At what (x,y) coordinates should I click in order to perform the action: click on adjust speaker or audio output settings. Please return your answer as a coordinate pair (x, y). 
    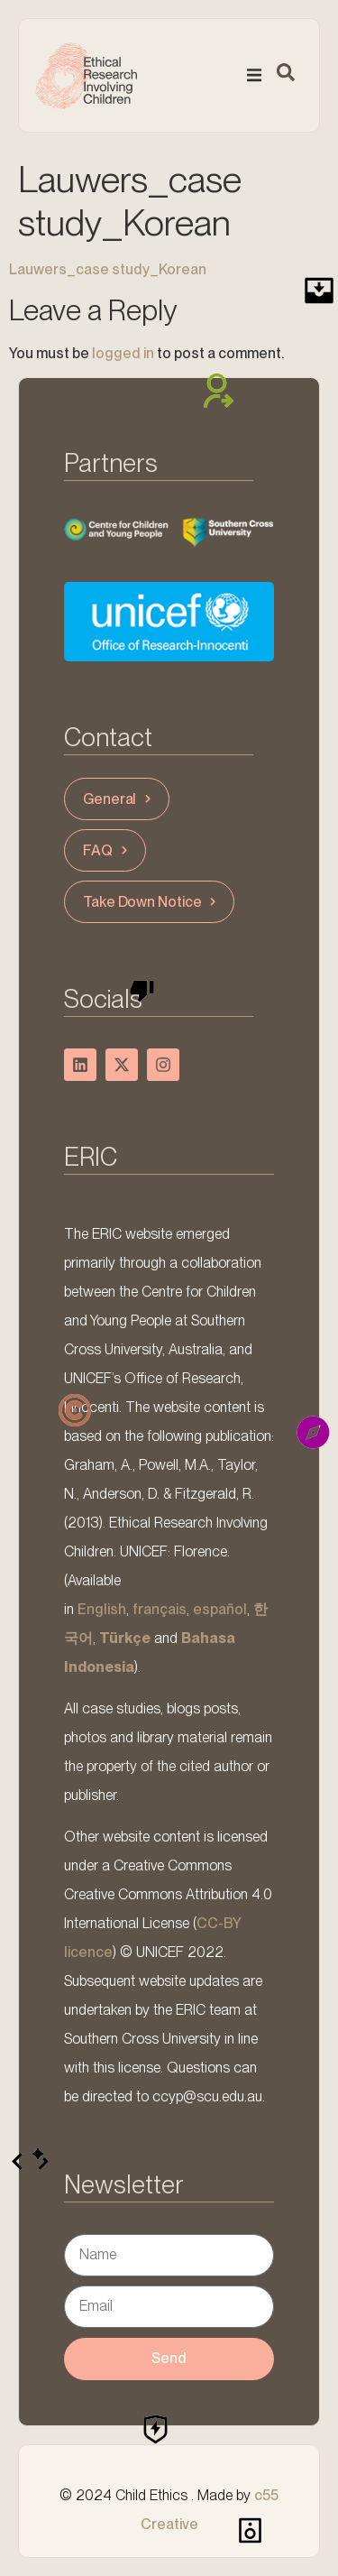
    Looking at the image, I should click on (250, 2530).